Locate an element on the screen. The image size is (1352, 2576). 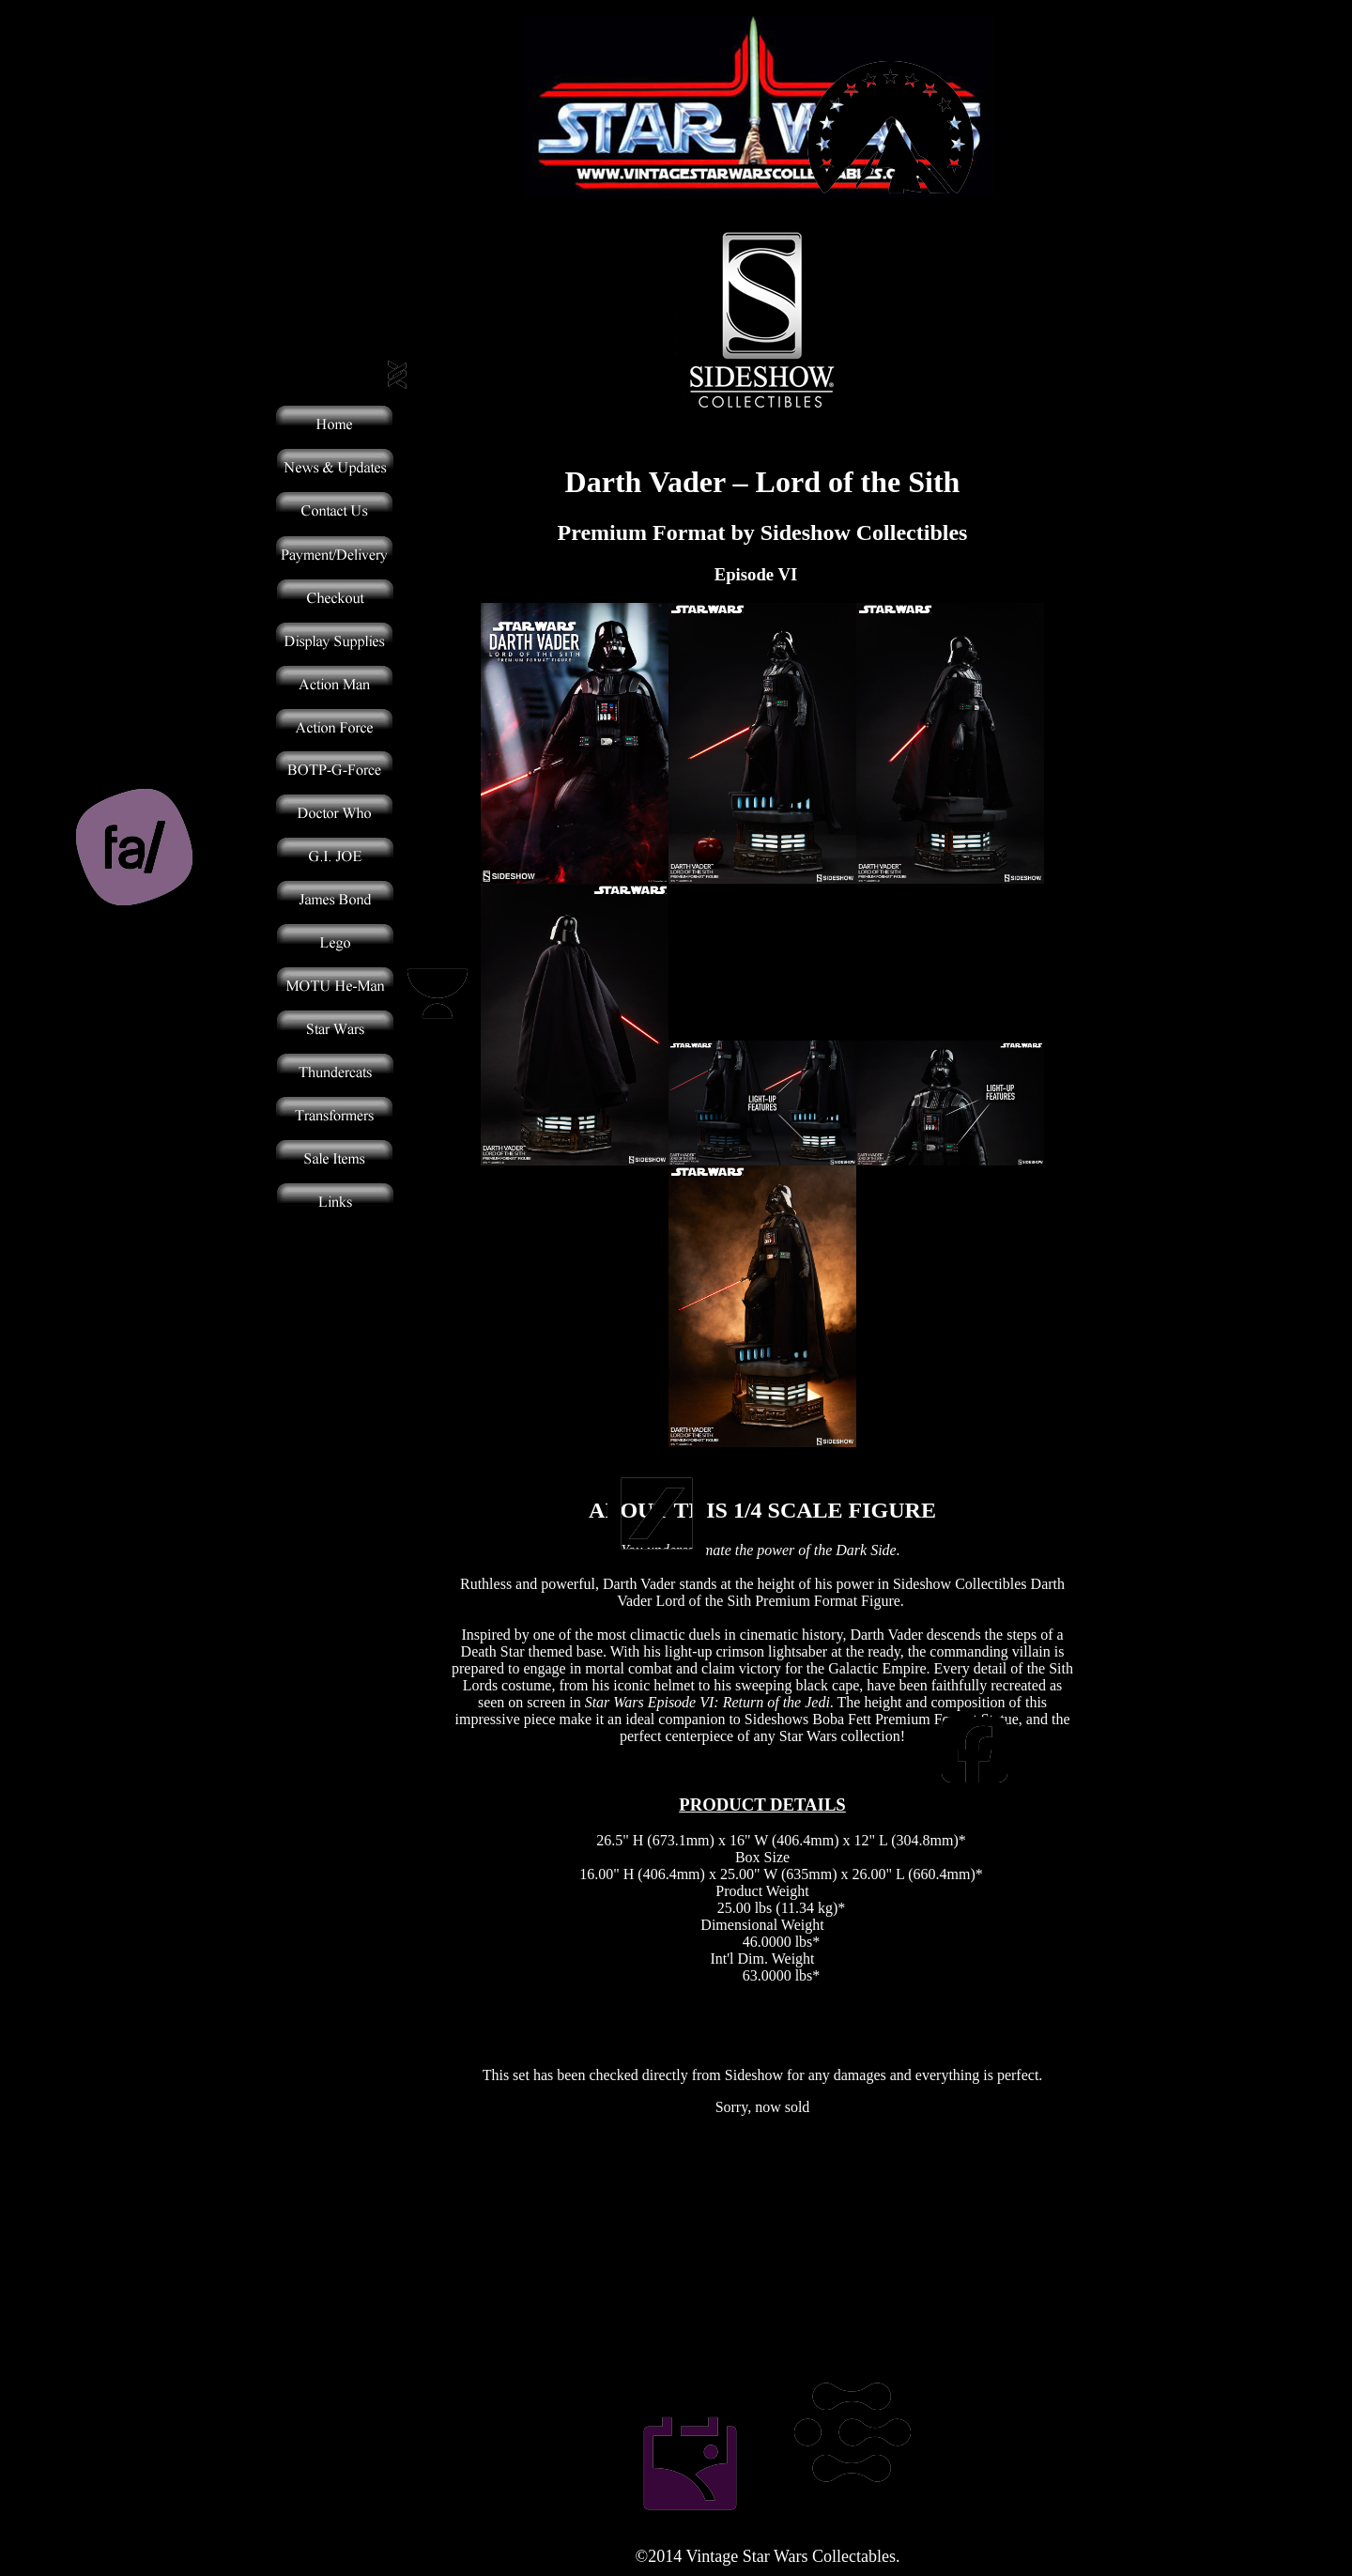
helix brand logo is located at coordinates (397, 375).